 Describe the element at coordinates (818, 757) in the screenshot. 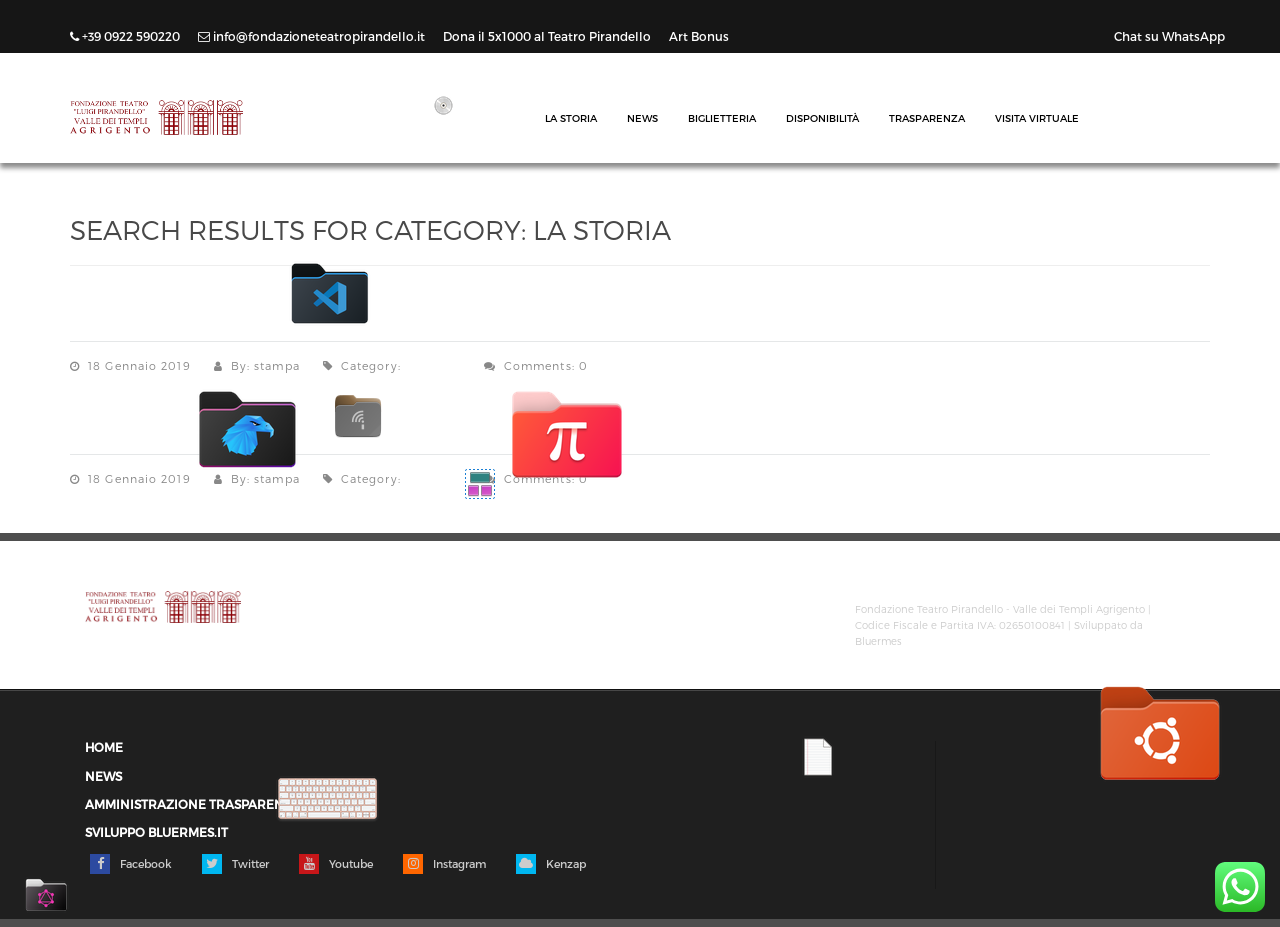

I see `open a text document` at that location.